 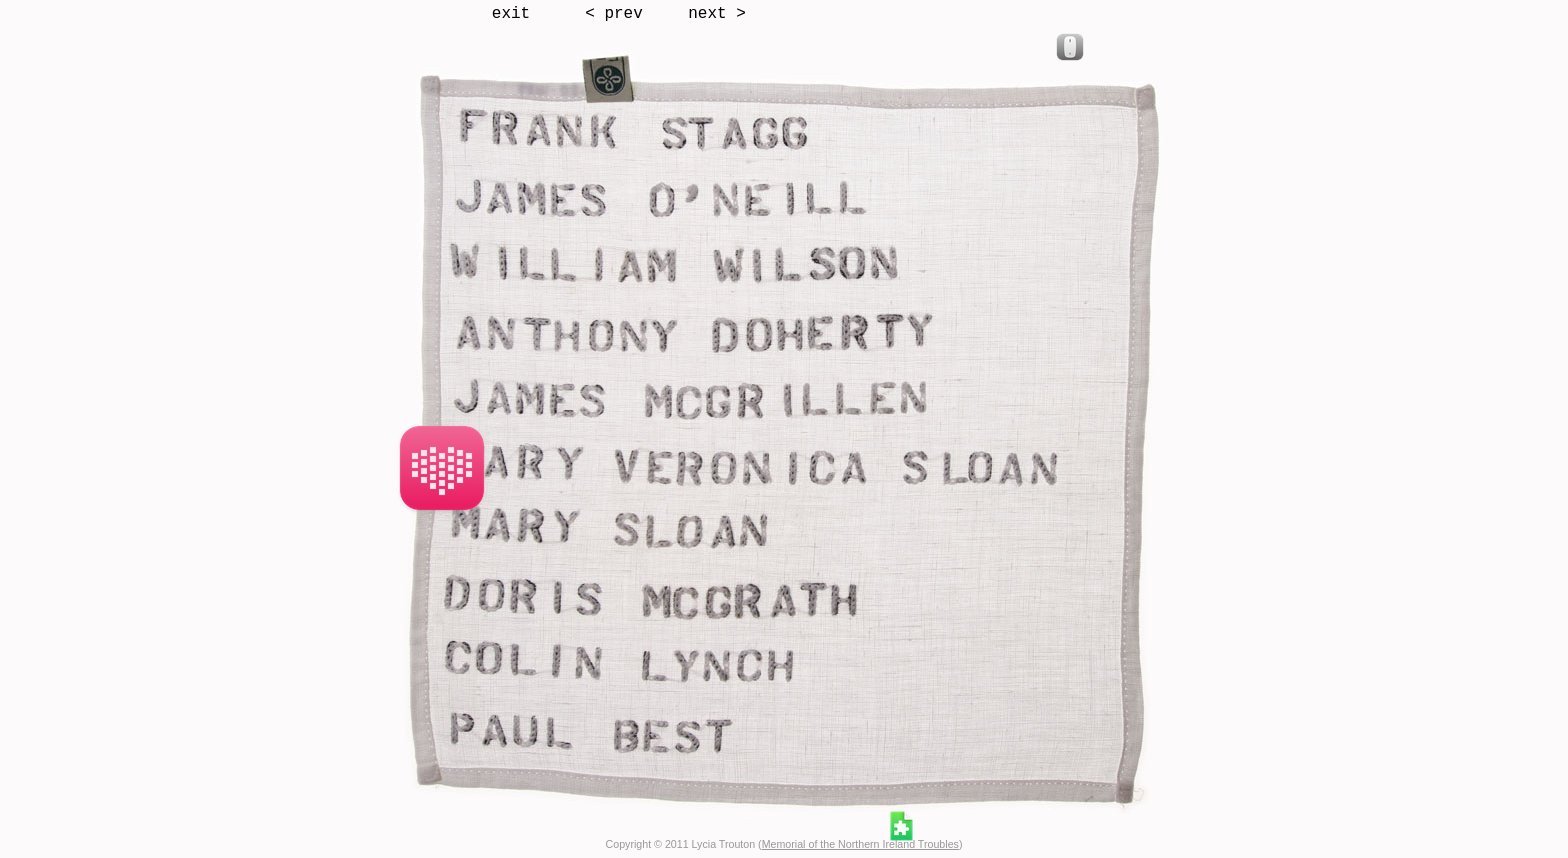 I want to click on open vvave music player app, so click(x=442, y=468).